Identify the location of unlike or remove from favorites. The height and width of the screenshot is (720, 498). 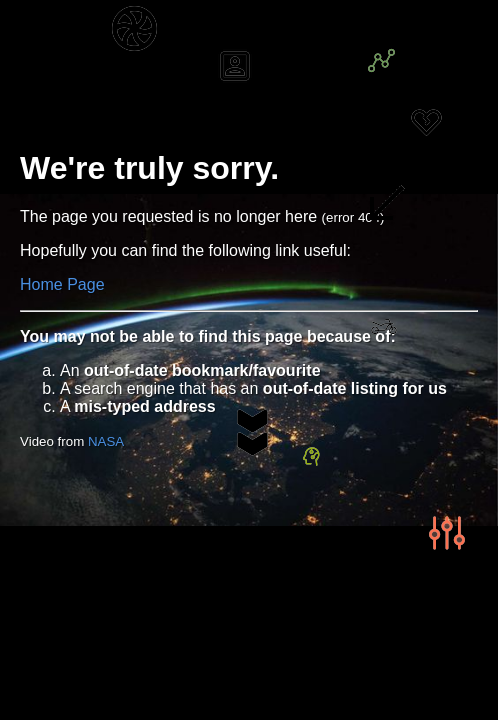
(426, 121).